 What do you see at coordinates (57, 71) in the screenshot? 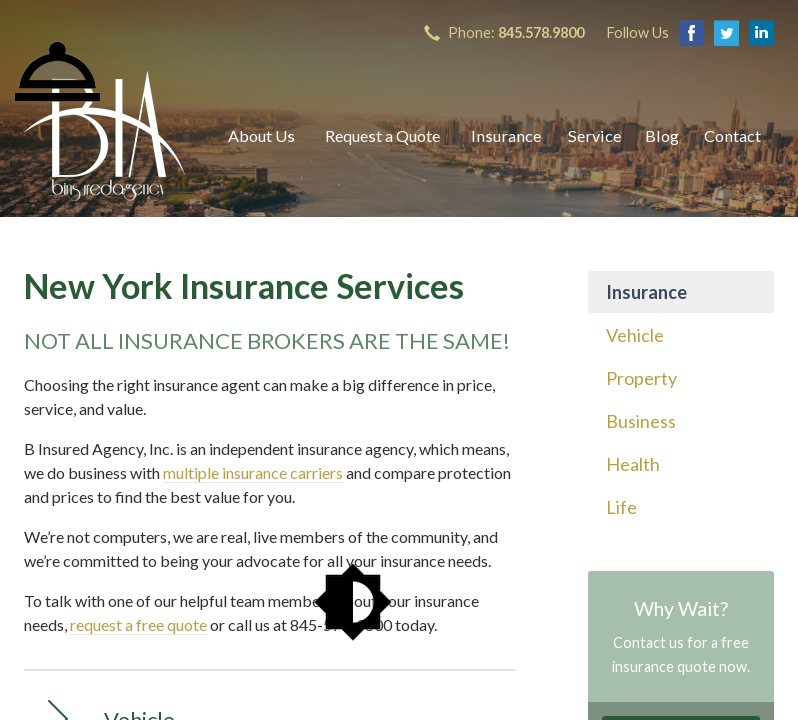
I see `request room service or hotel amenities` at bounding box center [57, 71].